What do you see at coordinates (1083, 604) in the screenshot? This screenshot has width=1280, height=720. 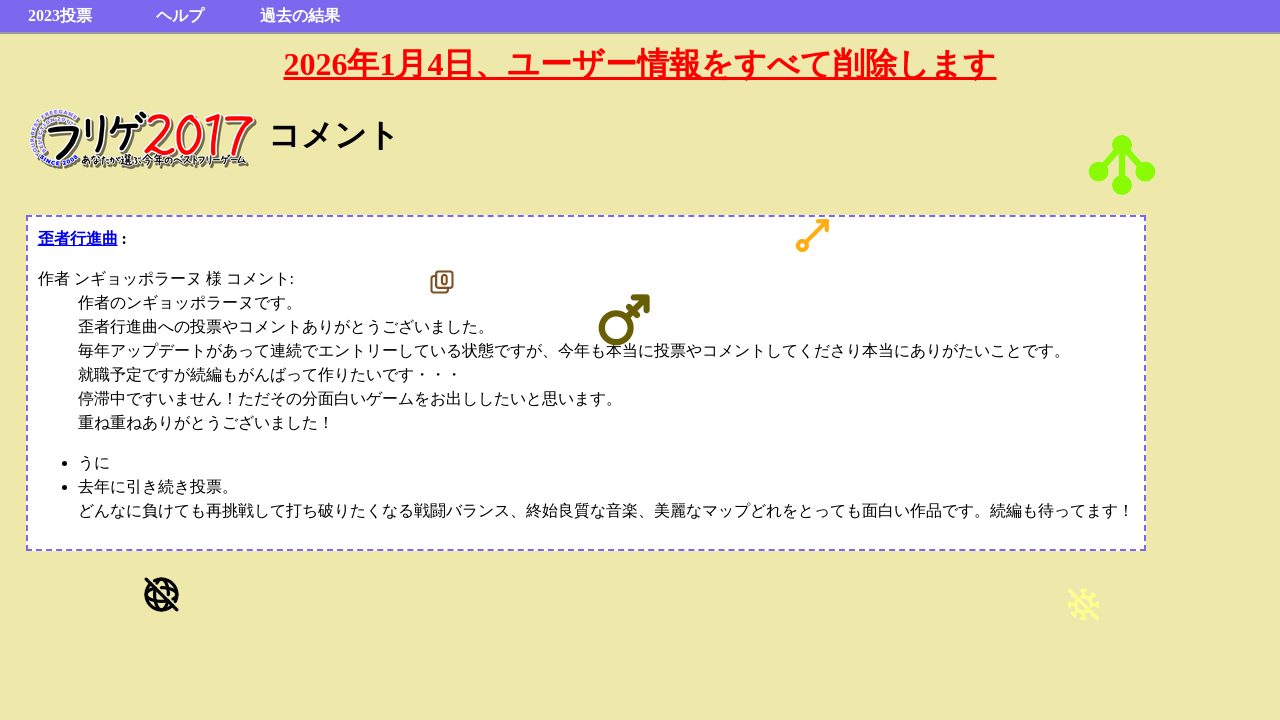 I see `virus protection enabled or threat neutralized` at bounding box center [1083, 604].